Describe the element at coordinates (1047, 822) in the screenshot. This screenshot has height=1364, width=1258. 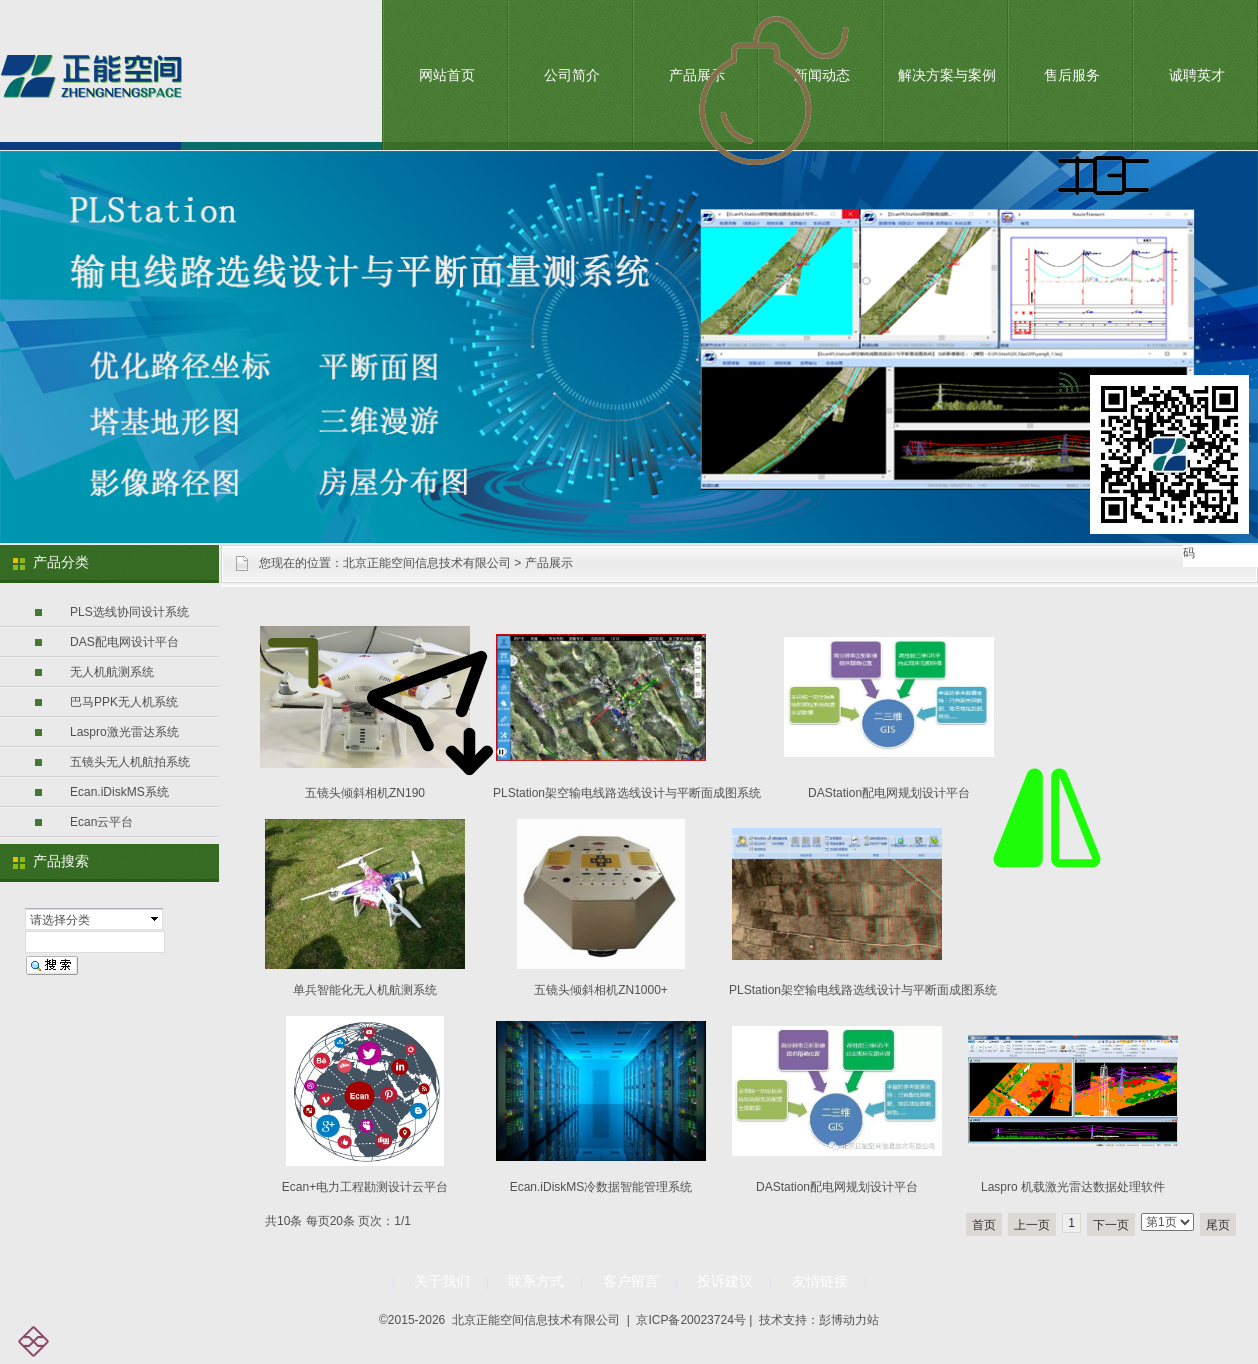
I see `flip image horizontally` at that location.